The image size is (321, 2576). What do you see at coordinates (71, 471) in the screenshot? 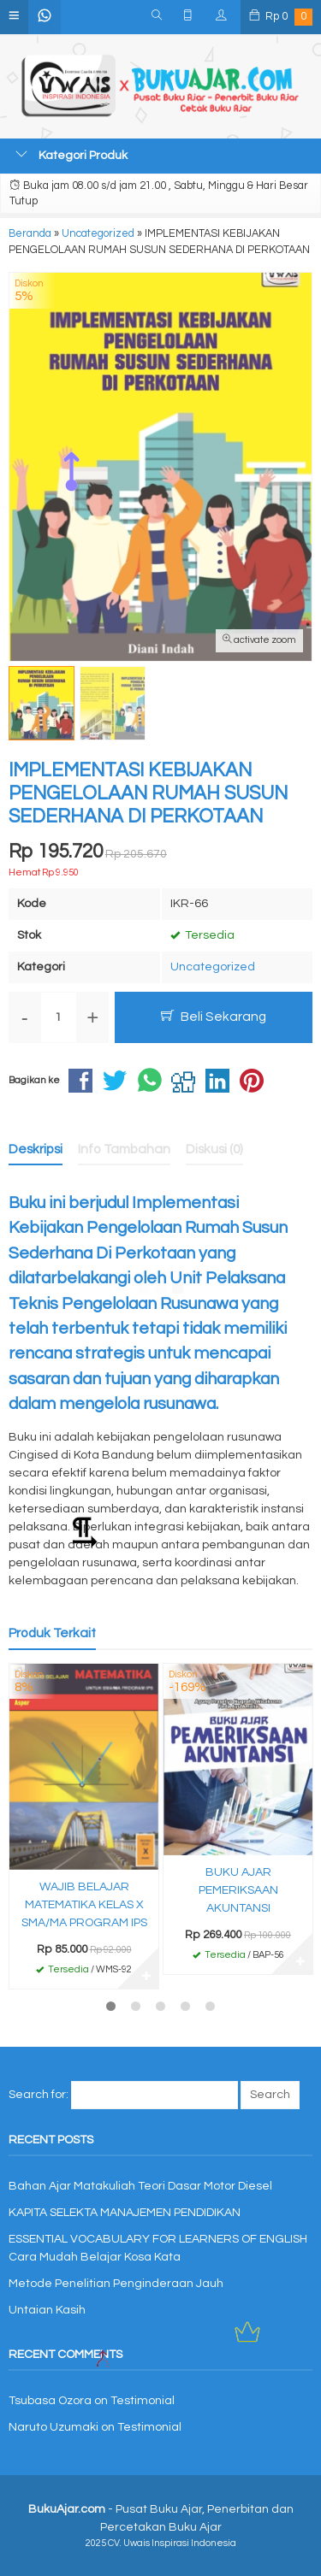
I see `scroll to top of page` at bounding box center [71, 471].